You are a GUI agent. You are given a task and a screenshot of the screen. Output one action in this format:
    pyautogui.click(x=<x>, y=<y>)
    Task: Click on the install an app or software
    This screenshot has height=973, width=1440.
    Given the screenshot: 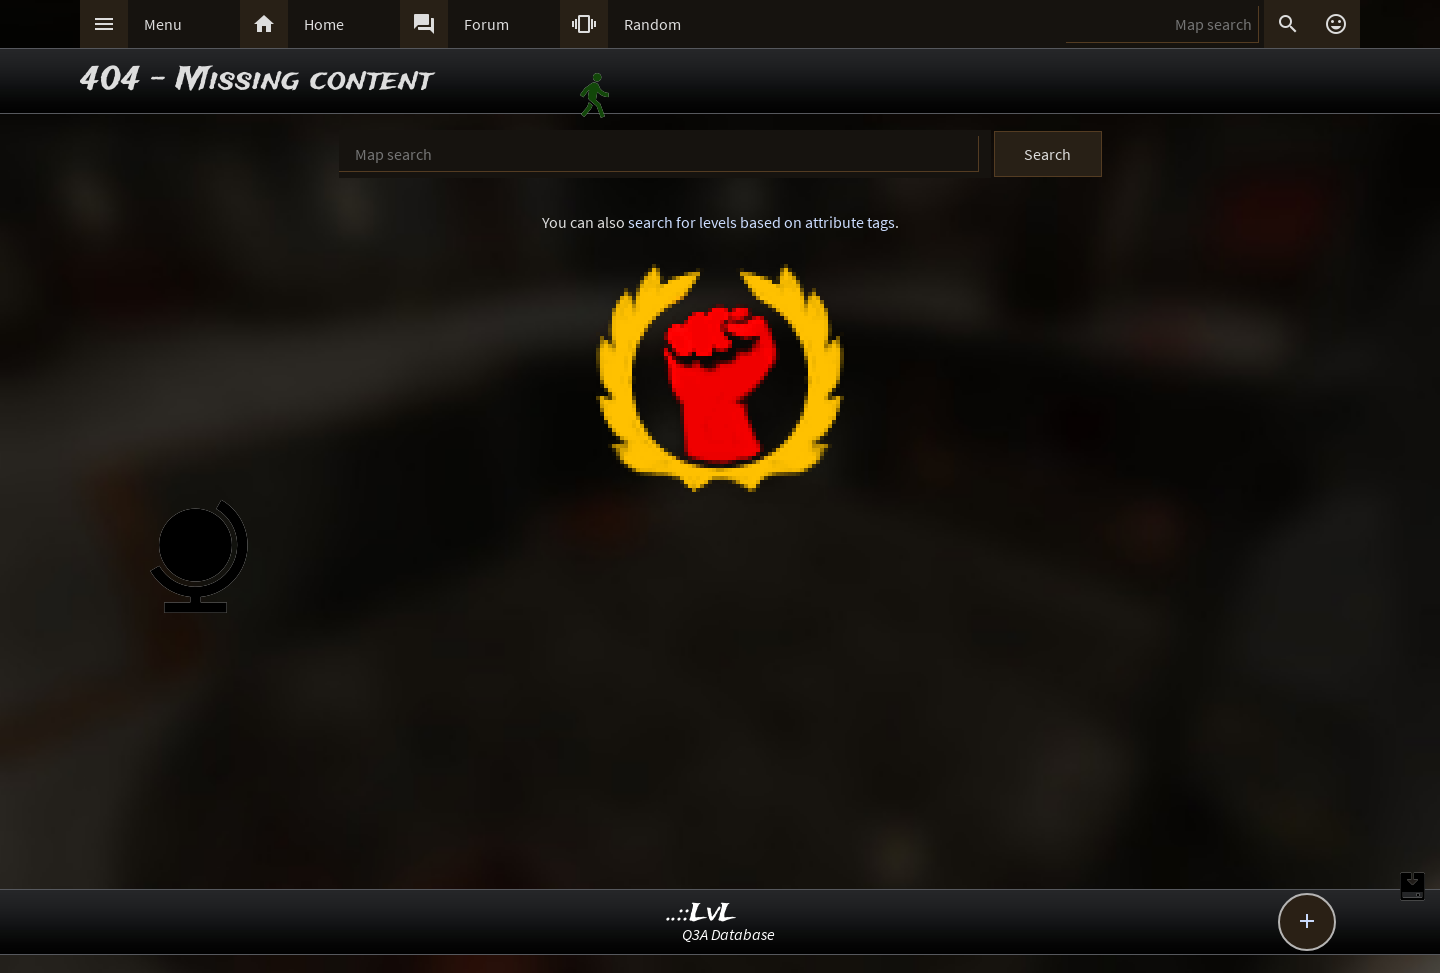 What is the action you would take?
    pyautogui.click(x=1412, y=886)
    